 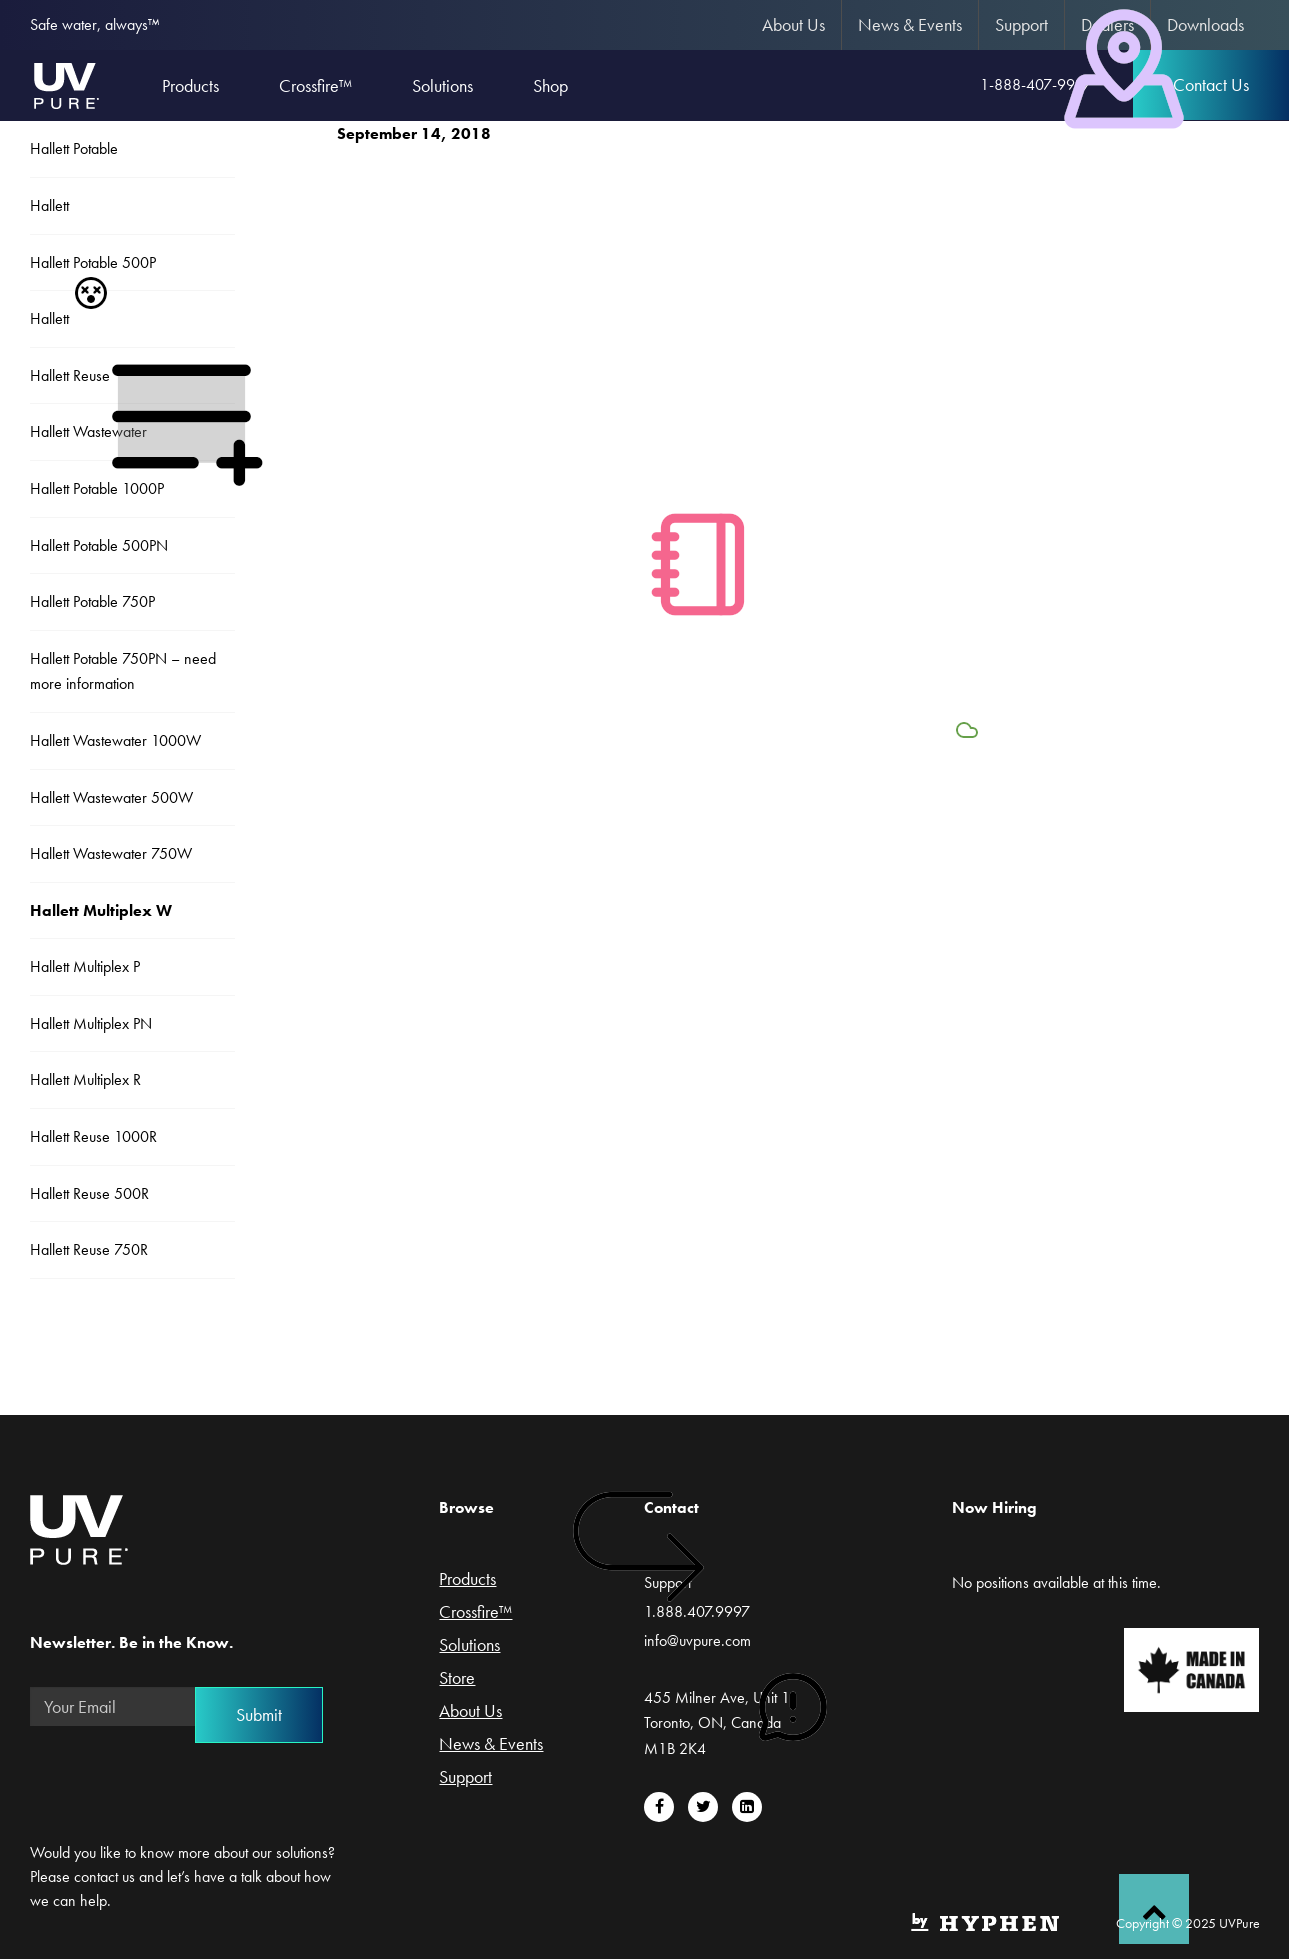 What do you see at coordinates (638, 1541) in the screenshot?
I see `redo or repeat last action` at bounding box center [638, 1541].